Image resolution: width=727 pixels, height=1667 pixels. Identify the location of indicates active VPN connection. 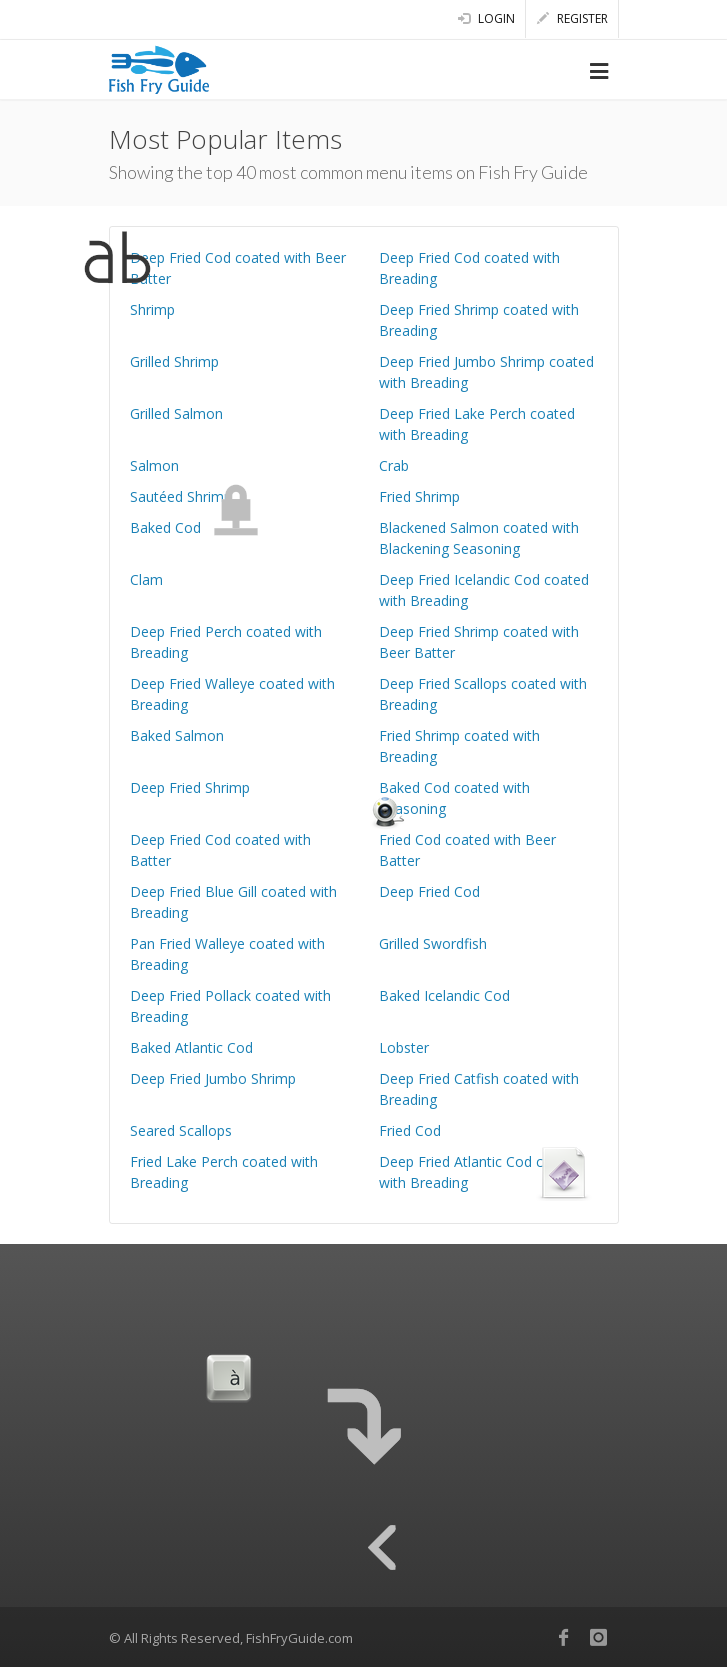
(236, 510).